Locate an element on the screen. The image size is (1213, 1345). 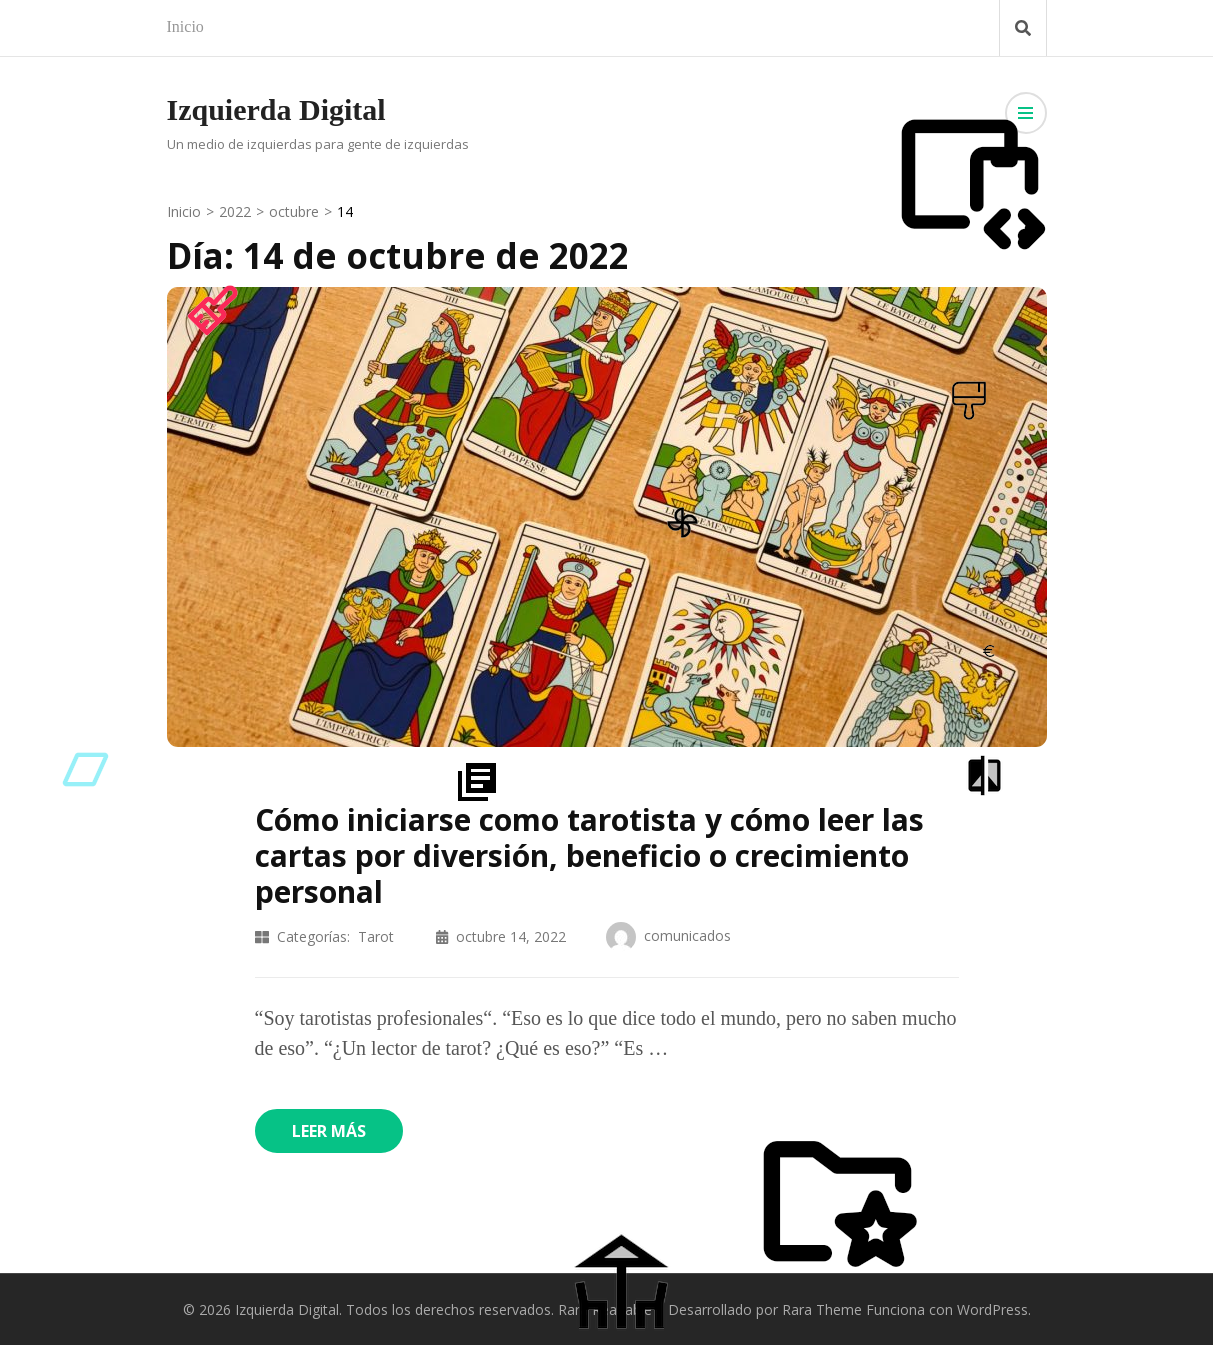
access developer tools across devices is located at coordinates (970, 181).